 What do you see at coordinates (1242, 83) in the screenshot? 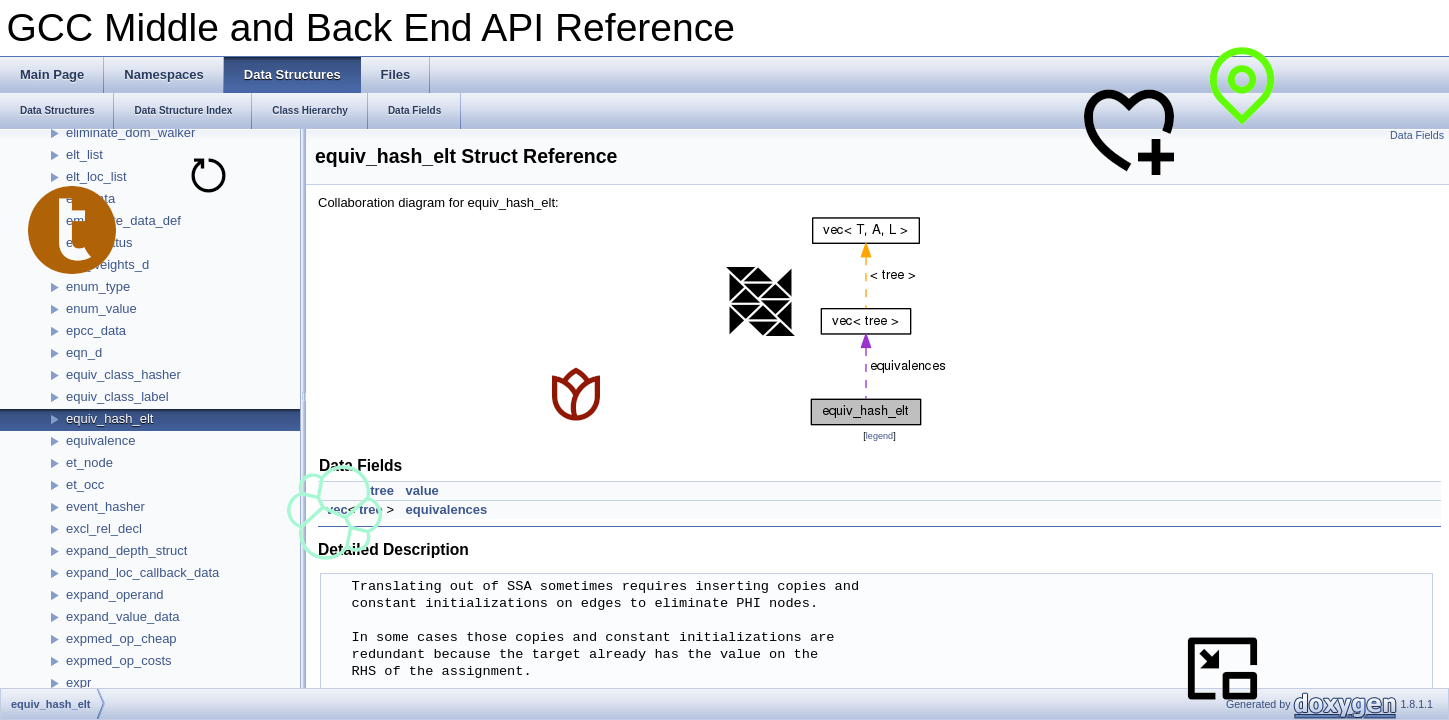
I see `mark a location on the map` at bounding box center [1242, 83].